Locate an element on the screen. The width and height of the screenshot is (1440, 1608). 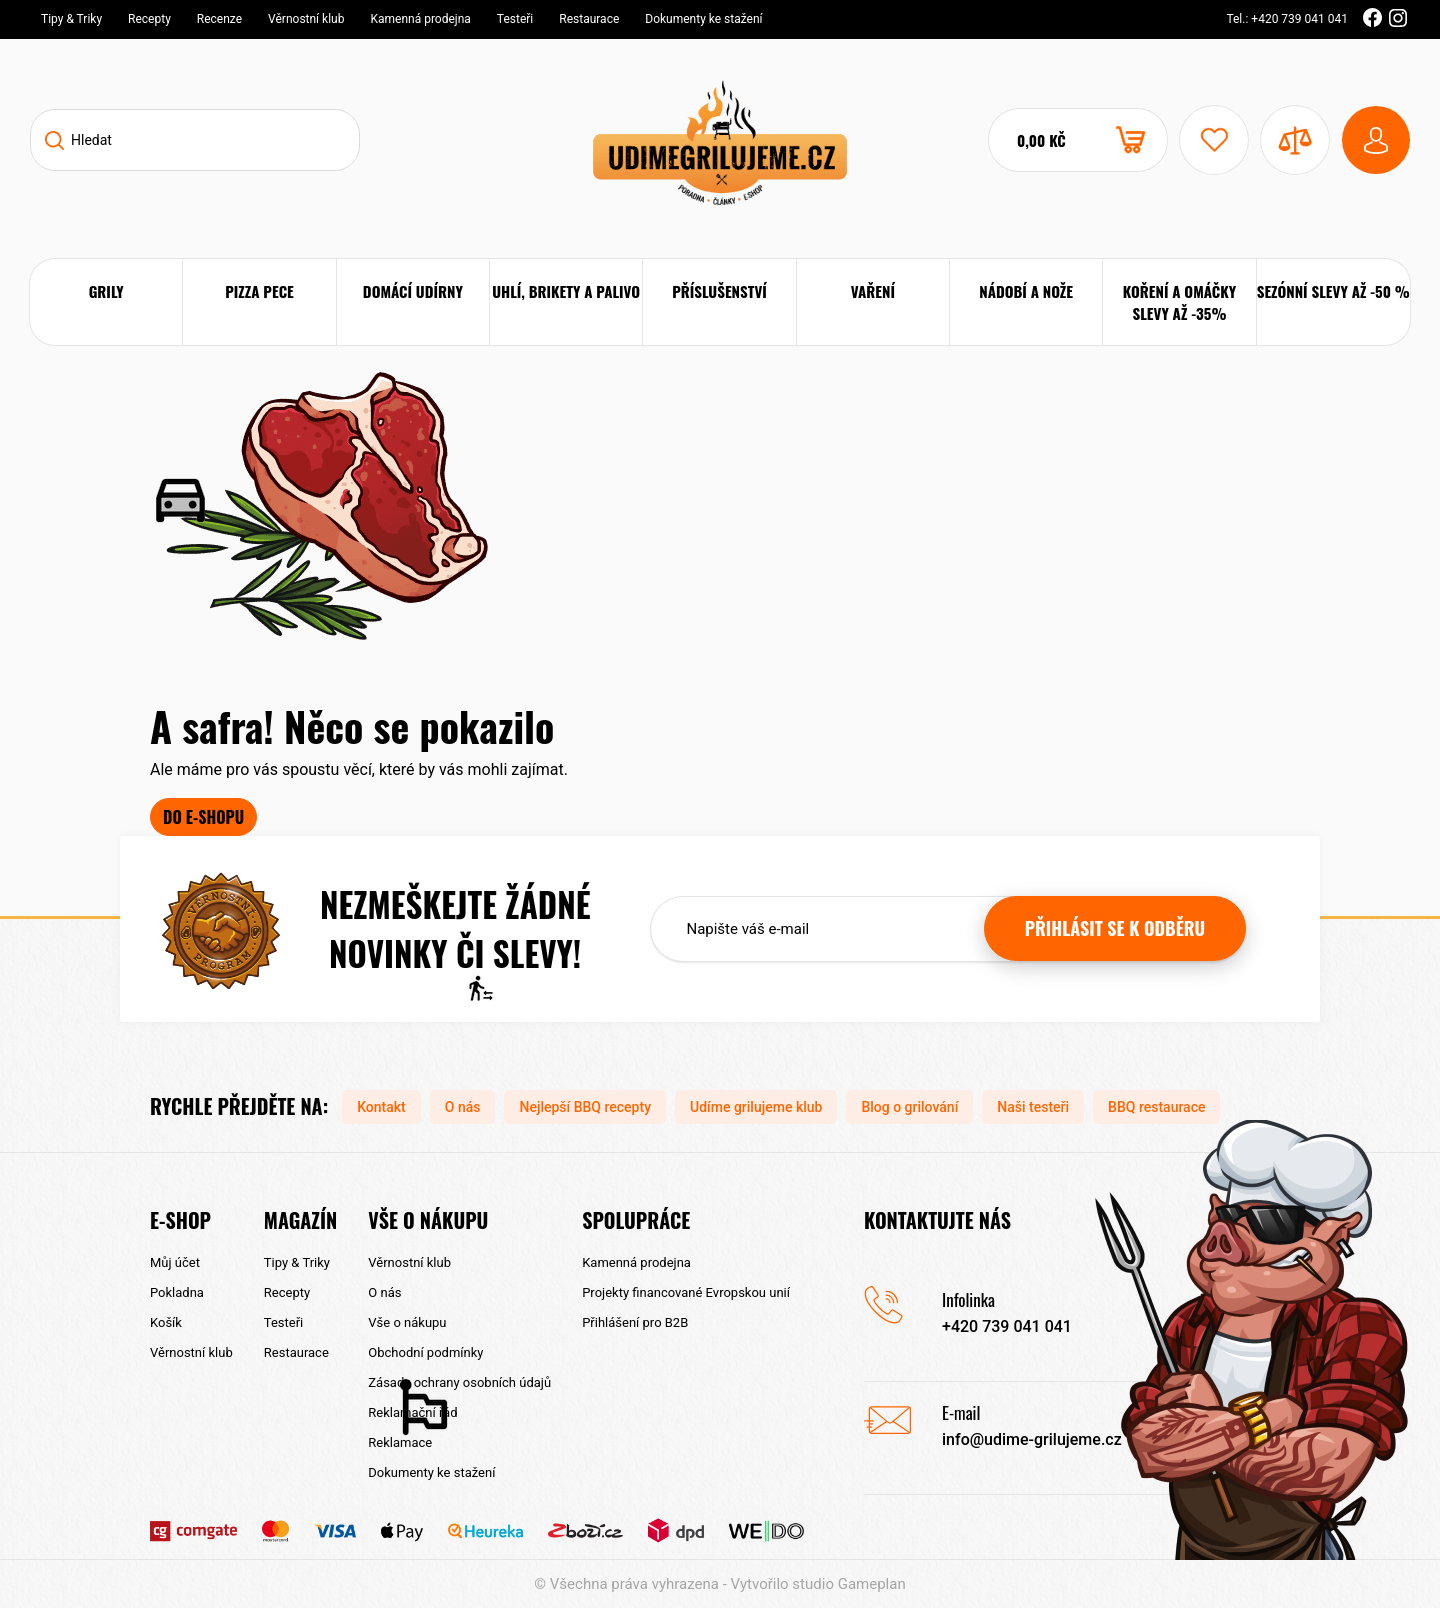
time to leave reminder for your commute is located at coordinates (180, 500).